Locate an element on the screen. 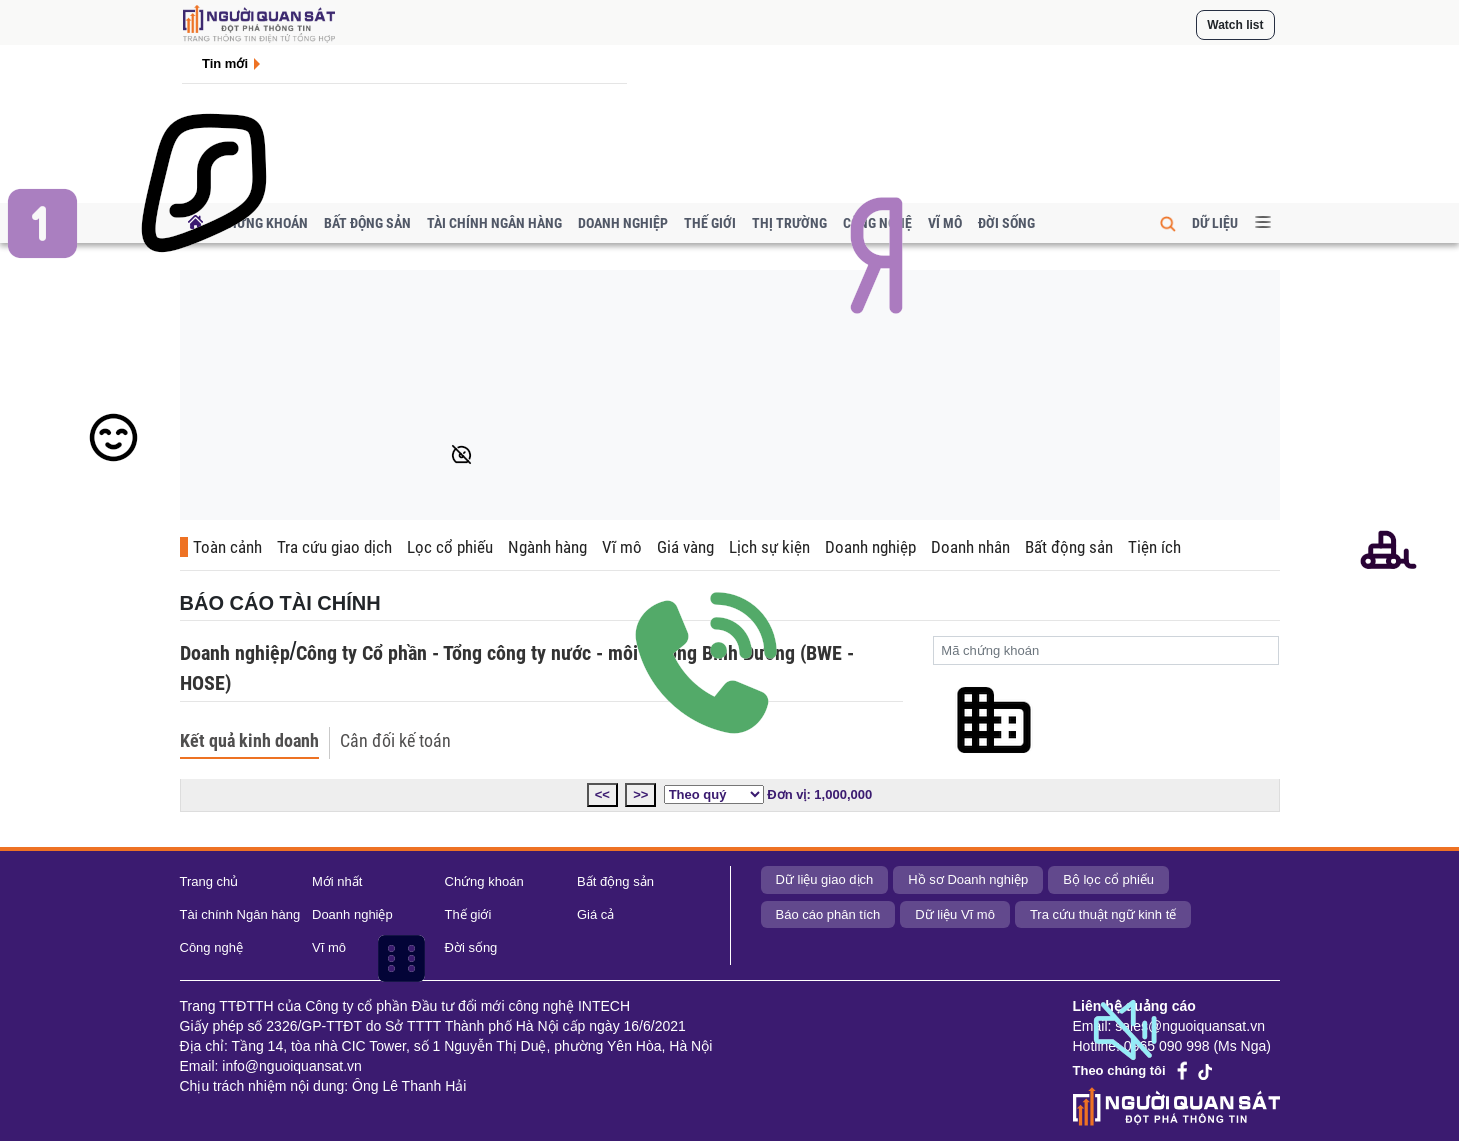  mute audio is located at coordinates (1124, 1030).